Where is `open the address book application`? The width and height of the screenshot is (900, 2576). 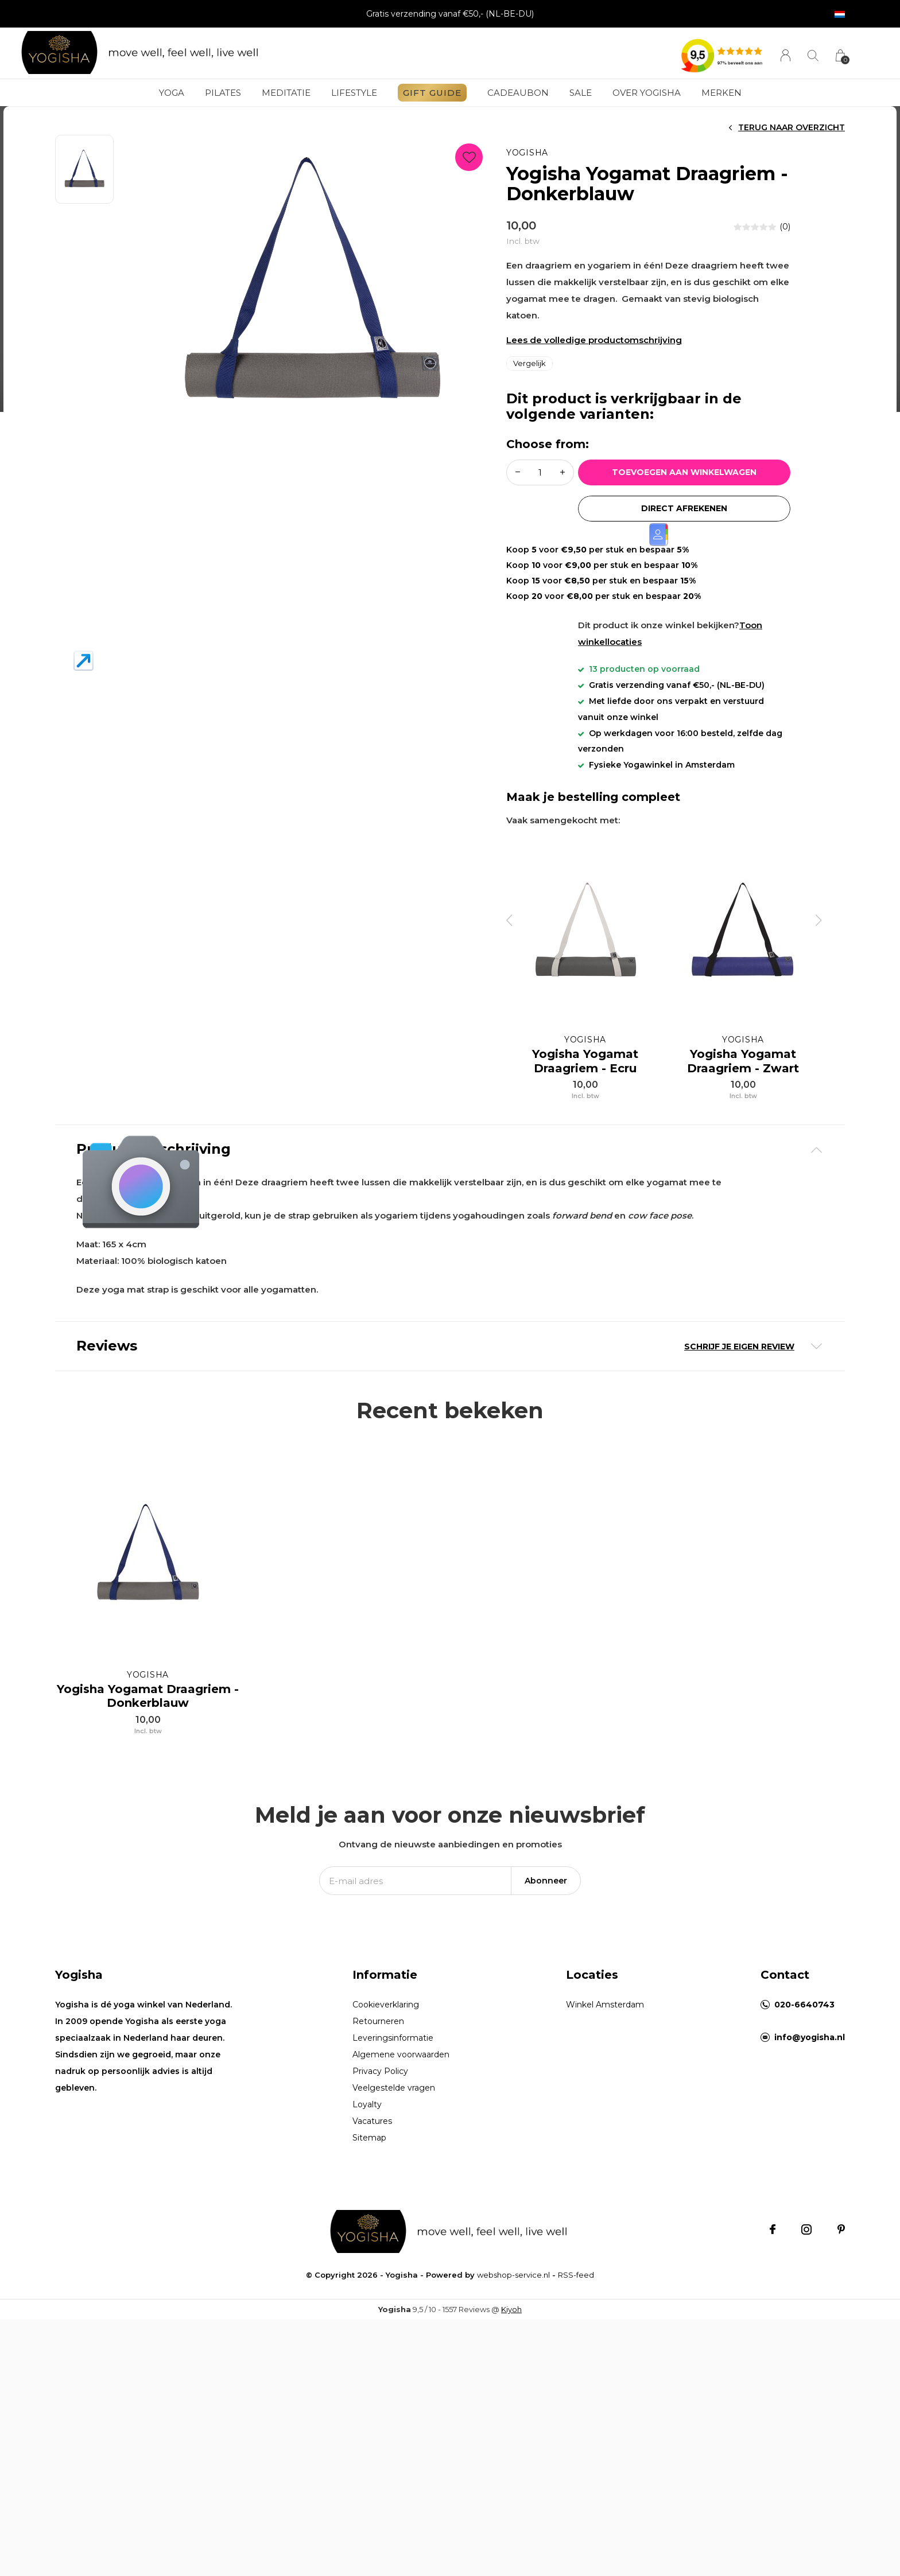 open the address book application is located at coordinates (658, 534).